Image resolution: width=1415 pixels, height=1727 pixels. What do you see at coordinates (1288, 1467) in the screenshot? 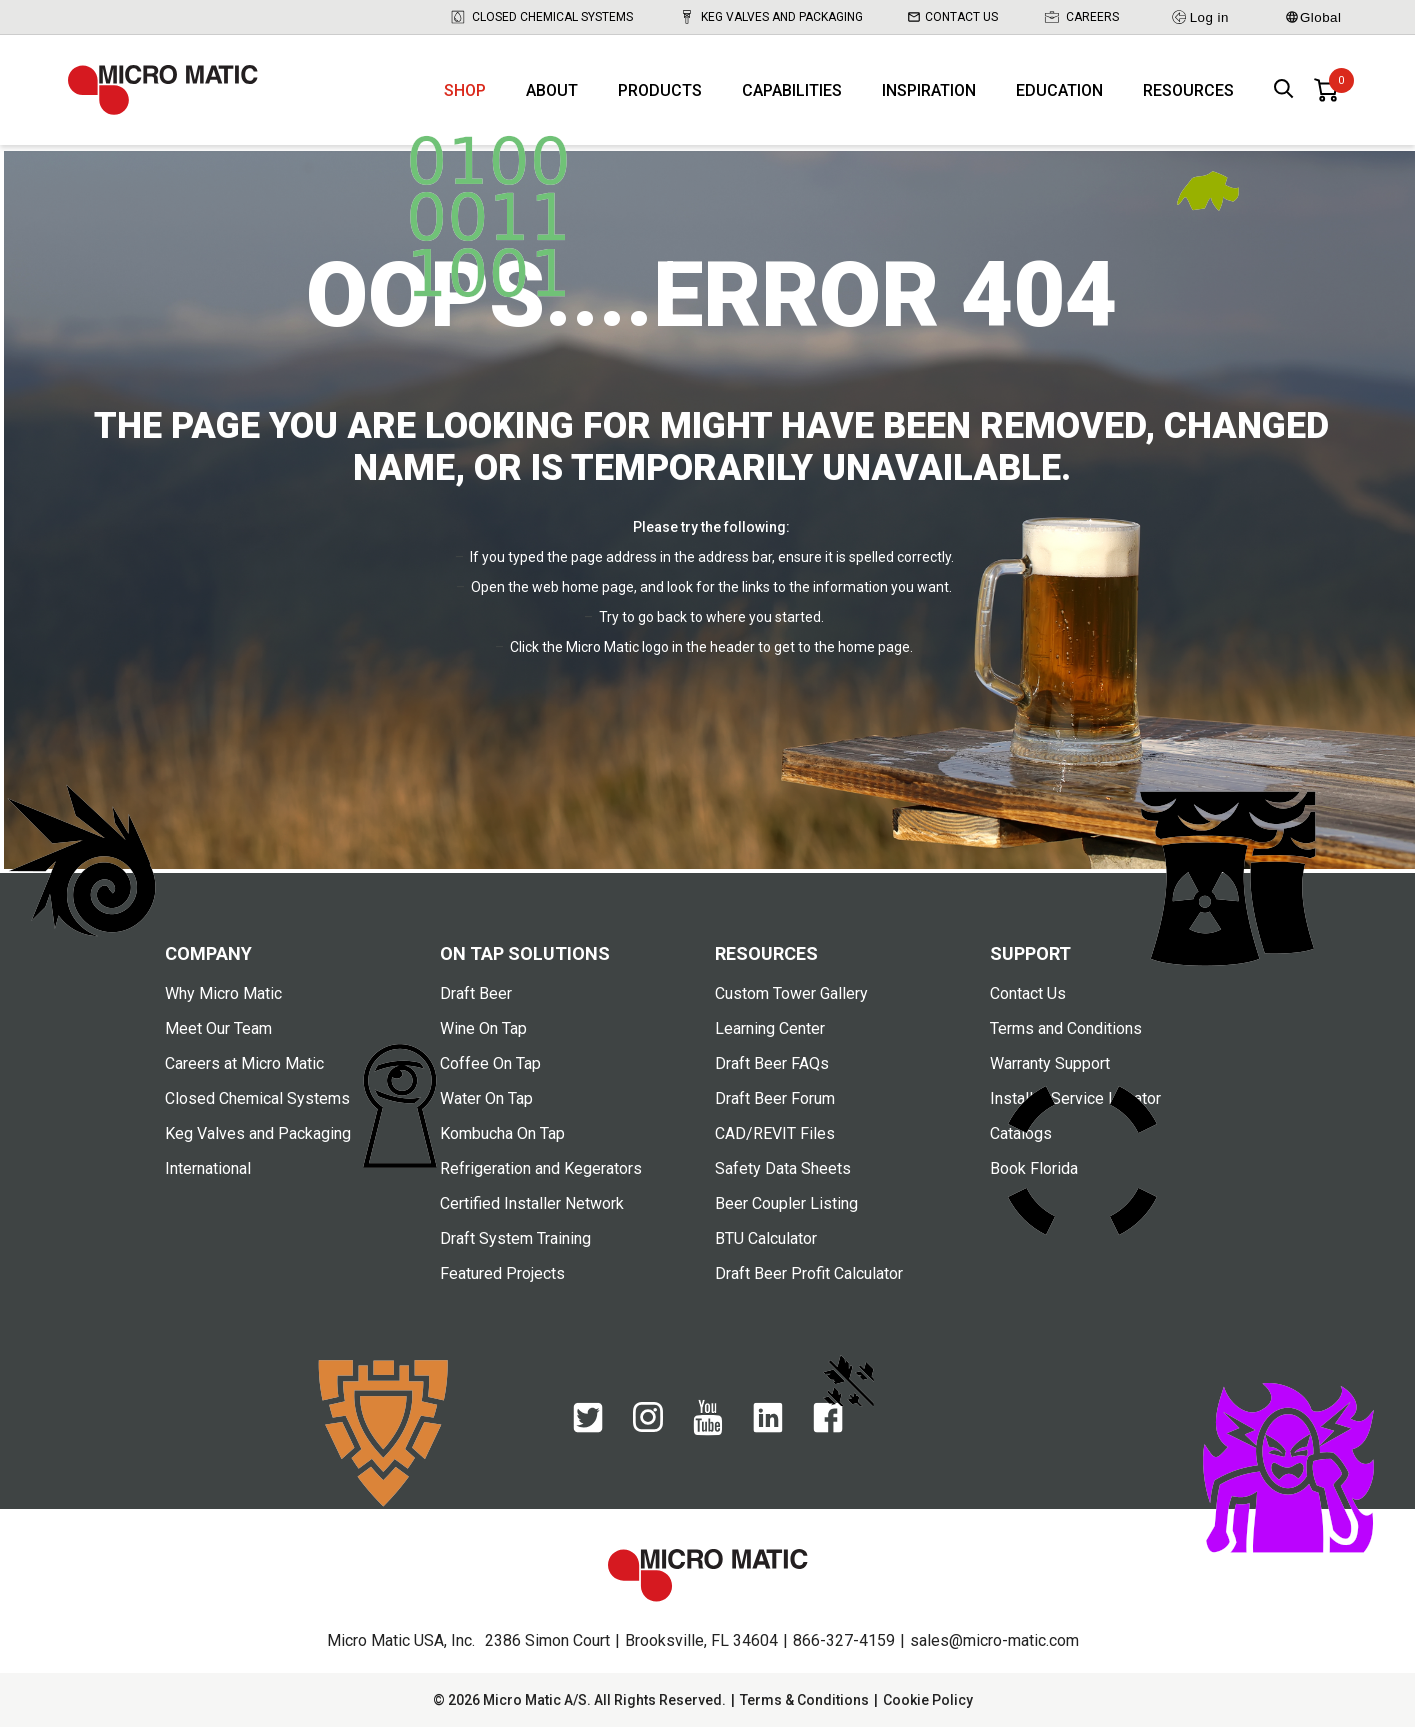
I see `activate enrage ability or berserk mode` at bounding box center [1288, 1467].